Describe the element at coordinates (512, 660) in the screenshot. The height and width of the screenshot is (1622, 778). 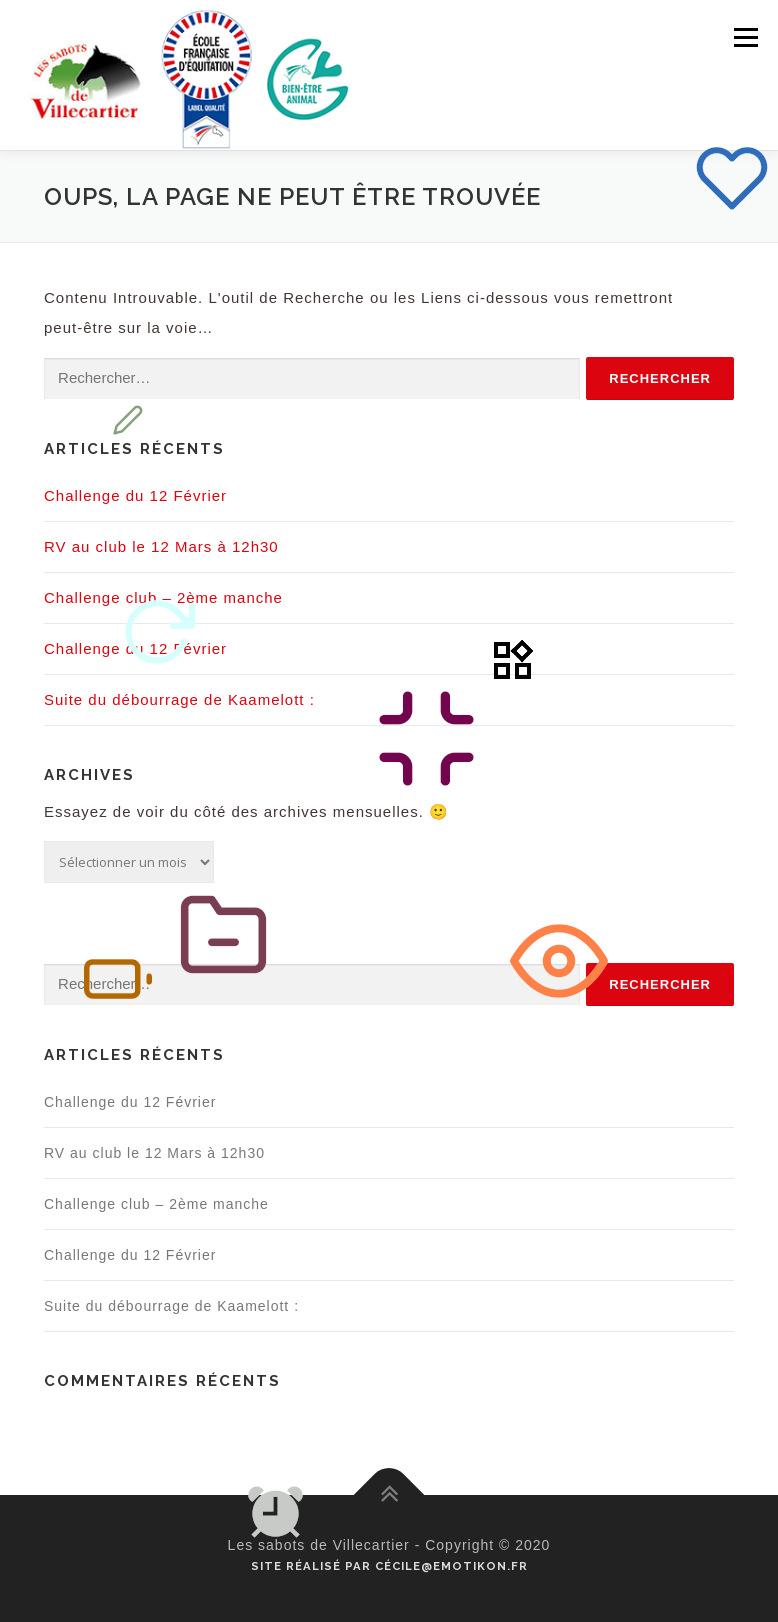
I see `access widgets or mini-apps` at that location.